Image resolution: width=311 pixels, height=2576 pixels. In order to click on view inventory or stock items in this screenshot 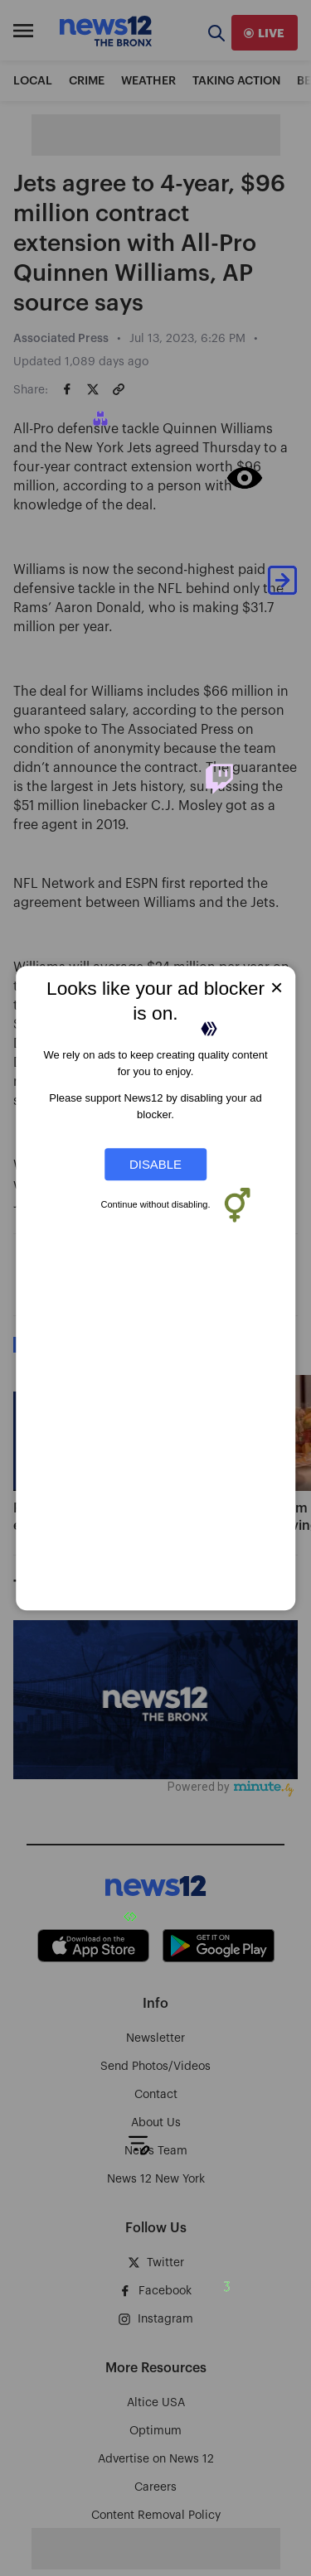, I will do `click(100, 418)`.